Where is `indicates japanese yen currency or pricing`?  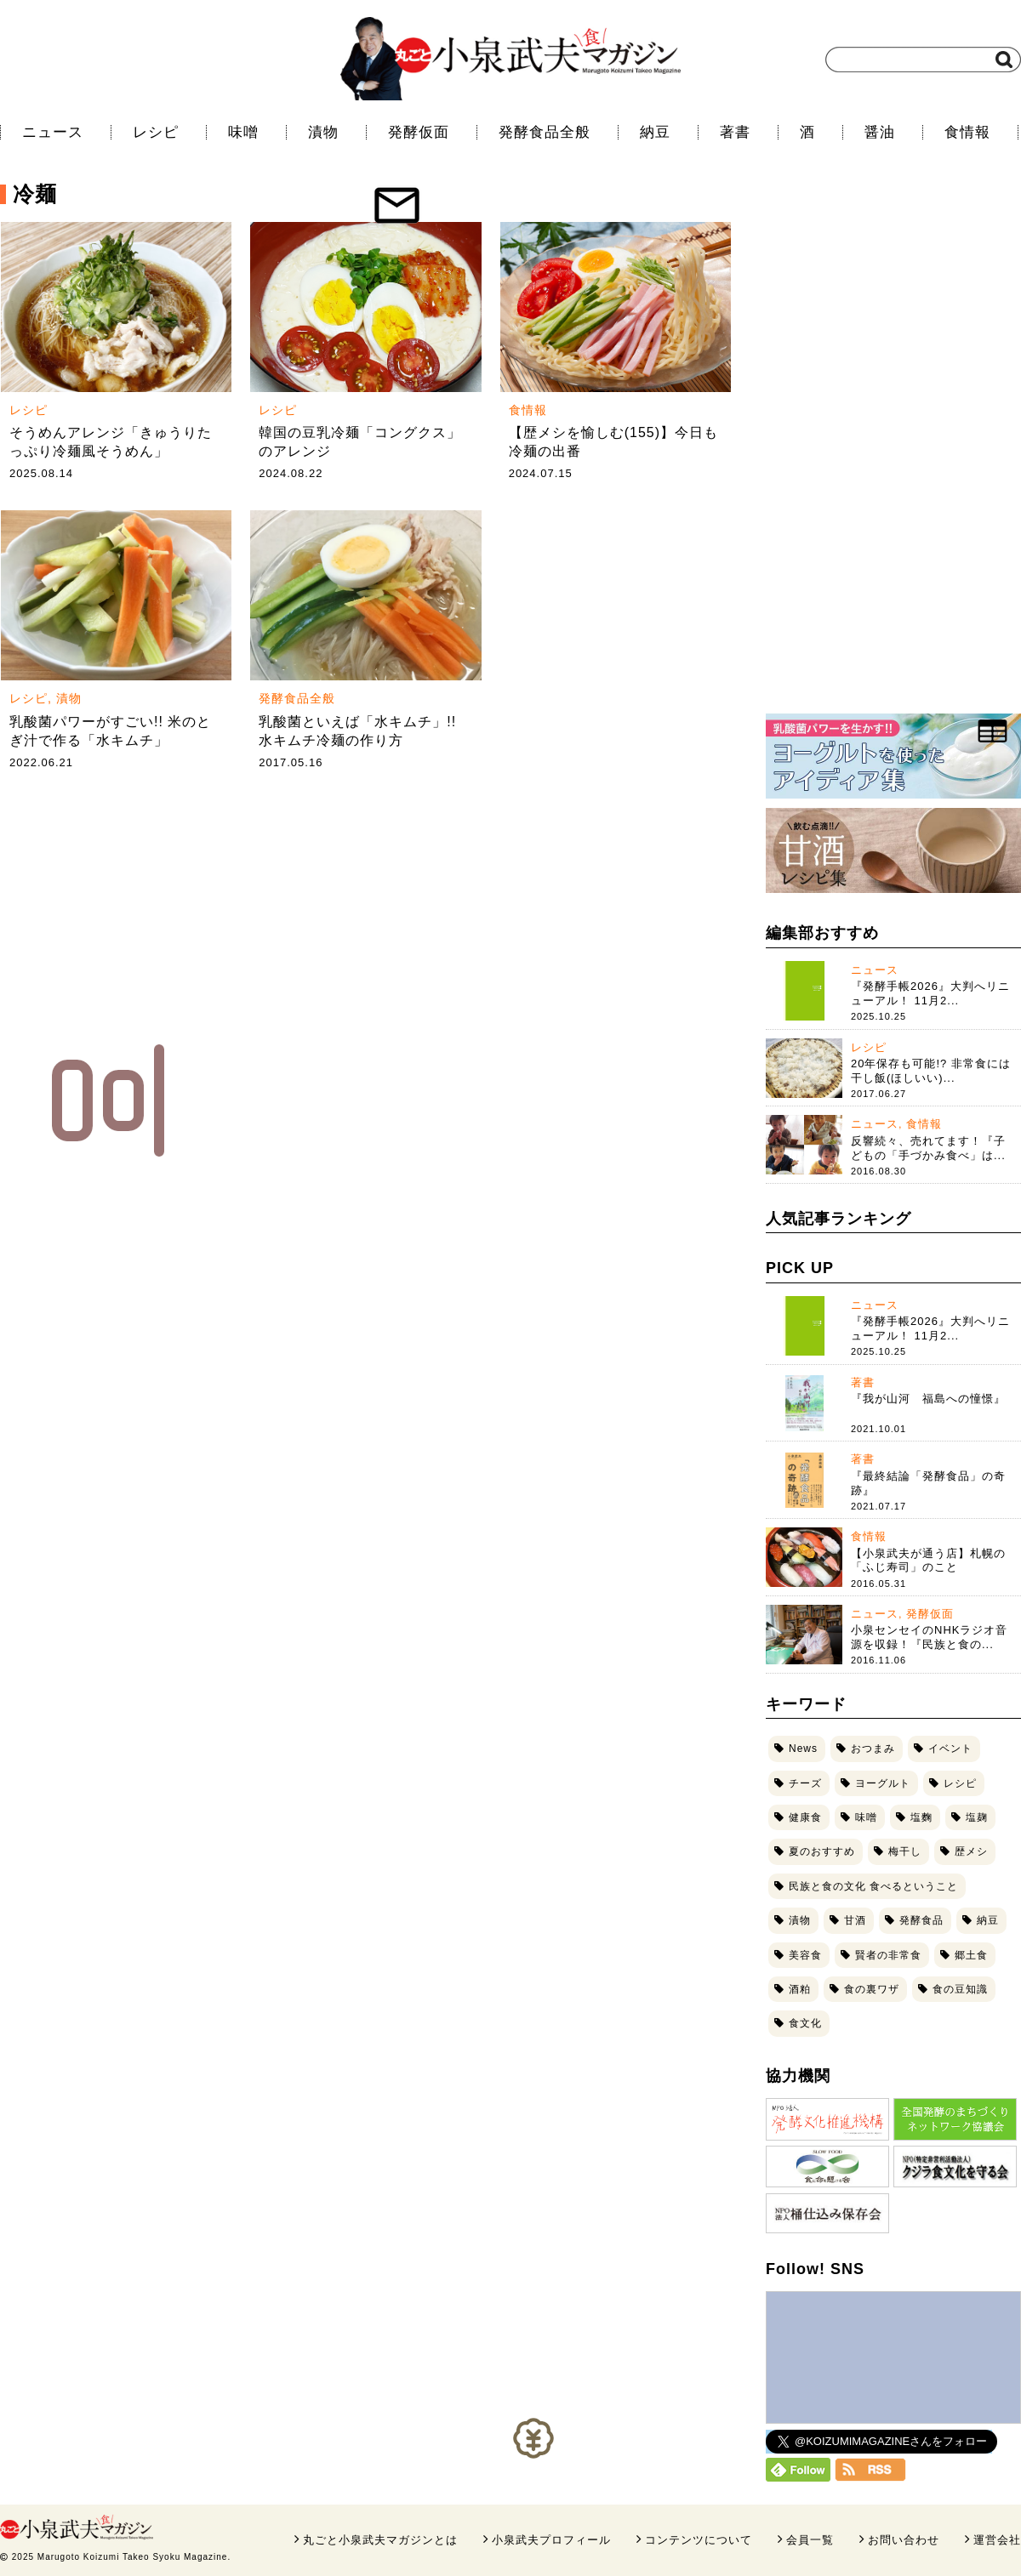 indicates japanese yen currency or pricing is located at coordinates (533, 2438).